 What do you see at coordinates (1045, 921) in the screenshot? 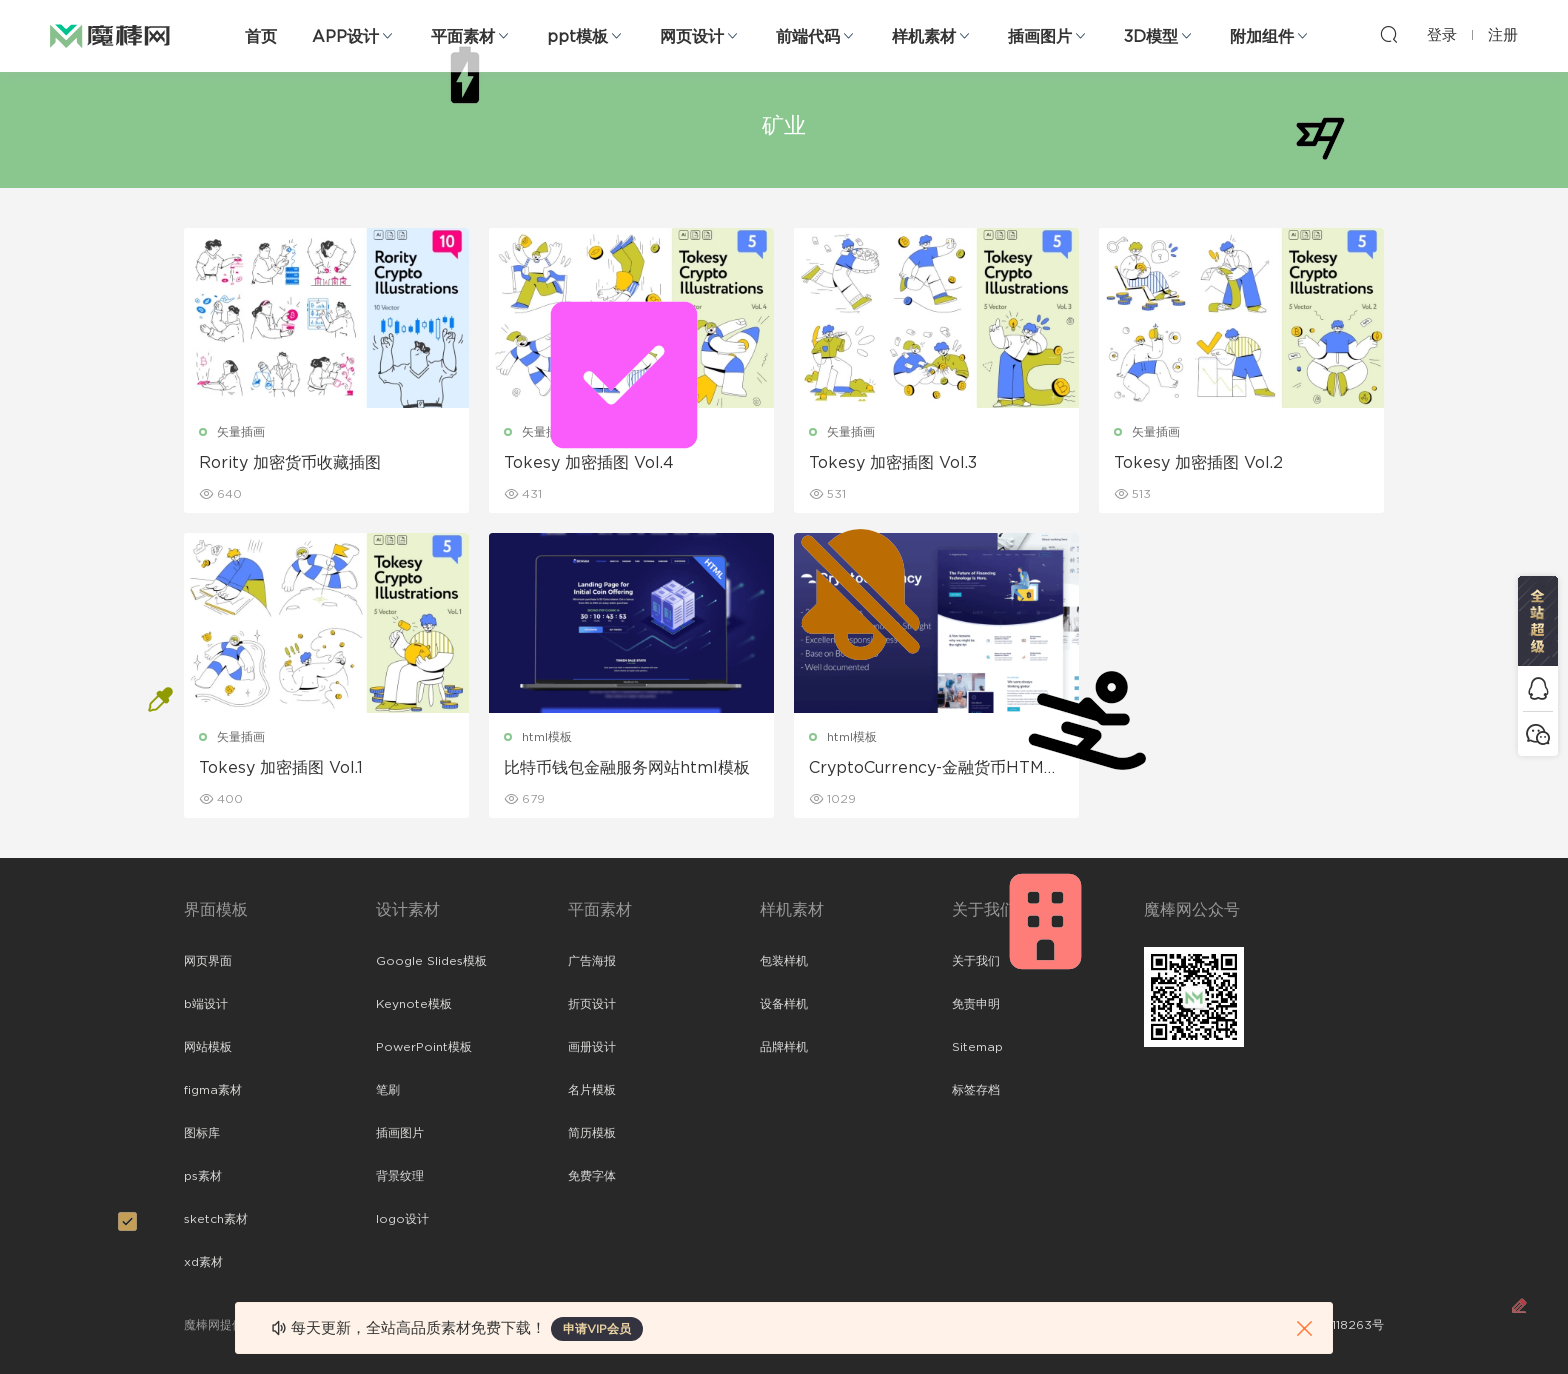
I see `view company or organization profile` at bounding box center [1045, 921].